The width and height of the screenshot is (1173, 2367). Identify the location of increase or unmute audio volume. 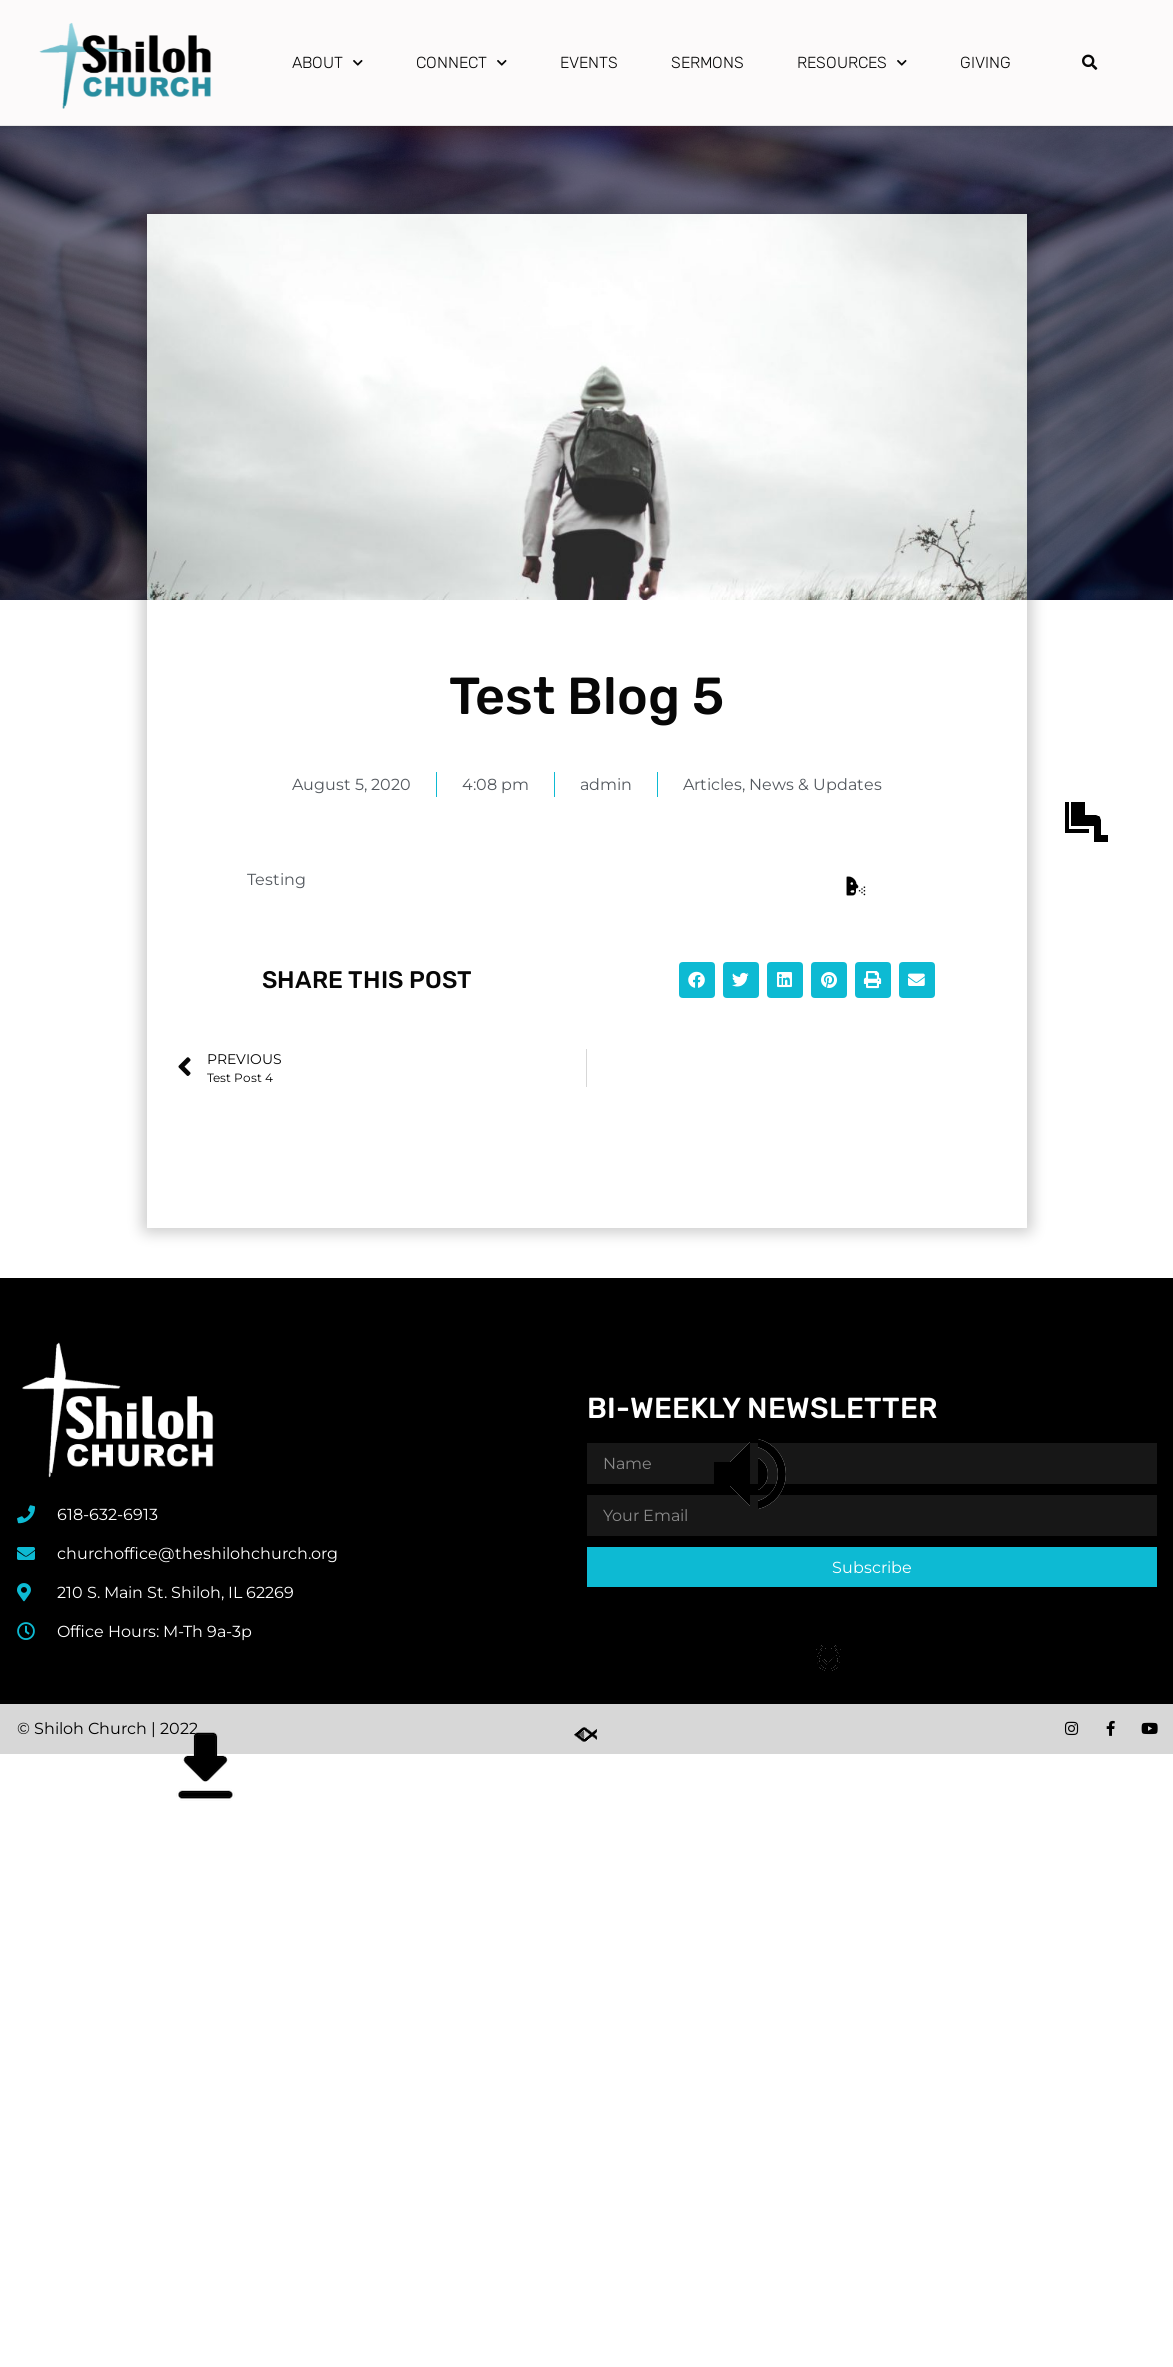
(750, 1474).